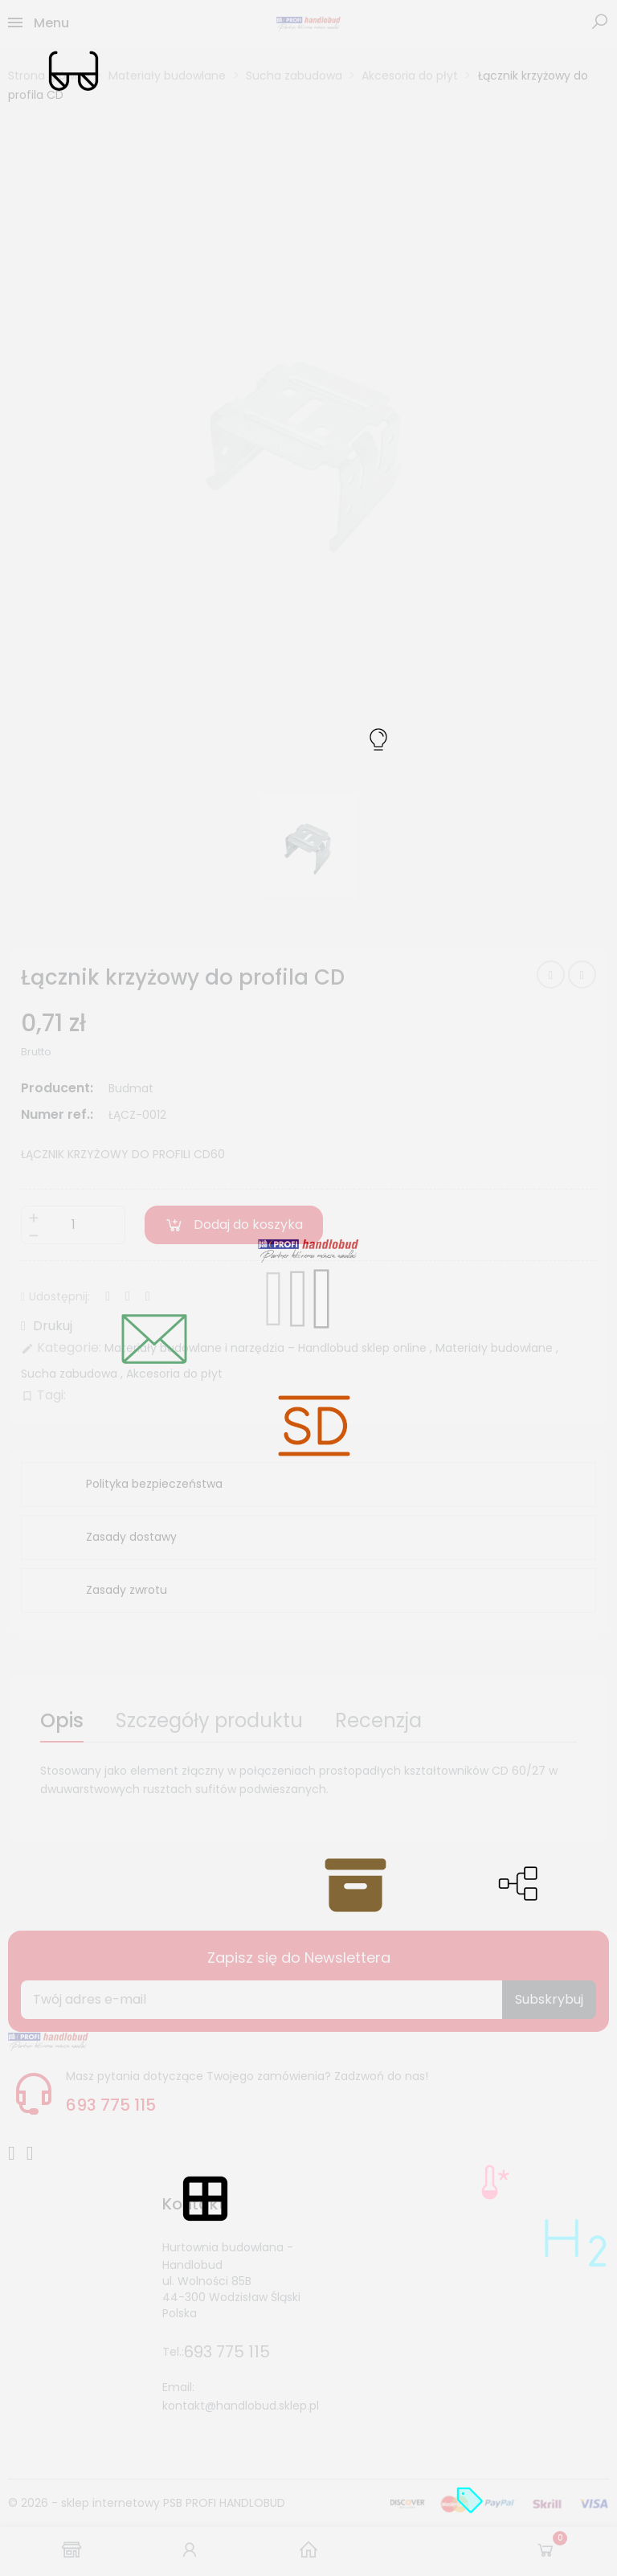  What do you see at coordinates (520, 1883) in the screenshot?
I see `view hierarchical data or folder structure` at bounding box center [520, 1883].